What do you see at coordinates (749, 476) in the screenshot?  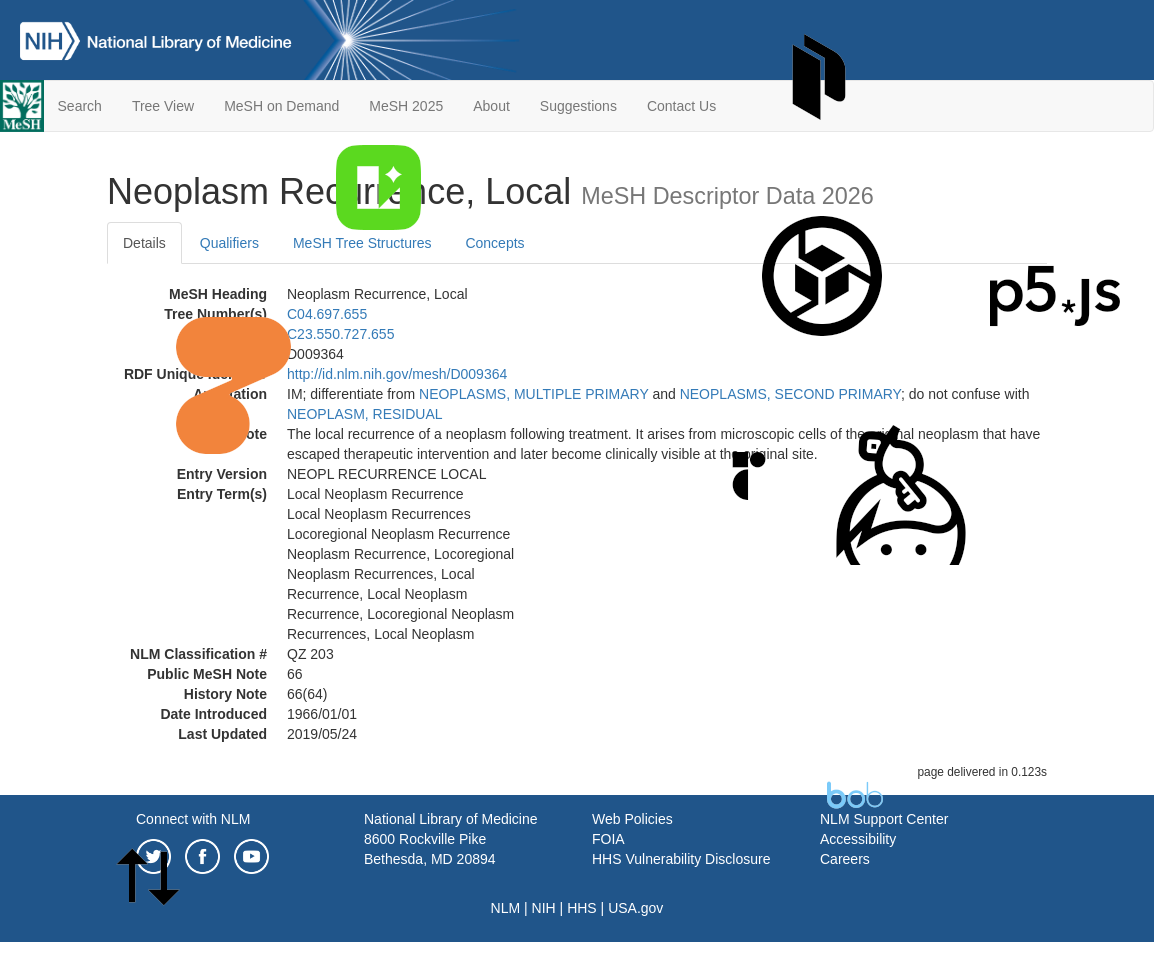 I see `radix ui library logo` at bounding box center [749, 476].